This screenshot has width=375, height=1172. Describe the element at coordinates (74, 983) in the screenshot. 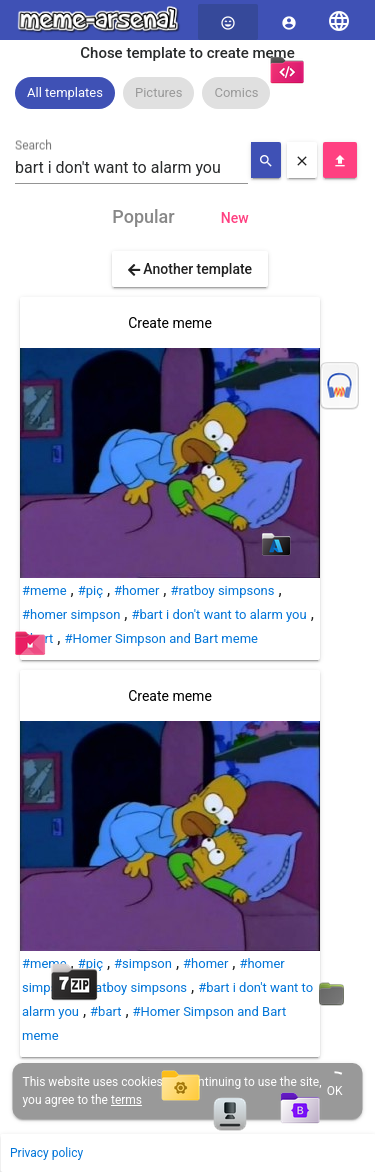

I see `open folder containing 7-zip compressed files` at that location.